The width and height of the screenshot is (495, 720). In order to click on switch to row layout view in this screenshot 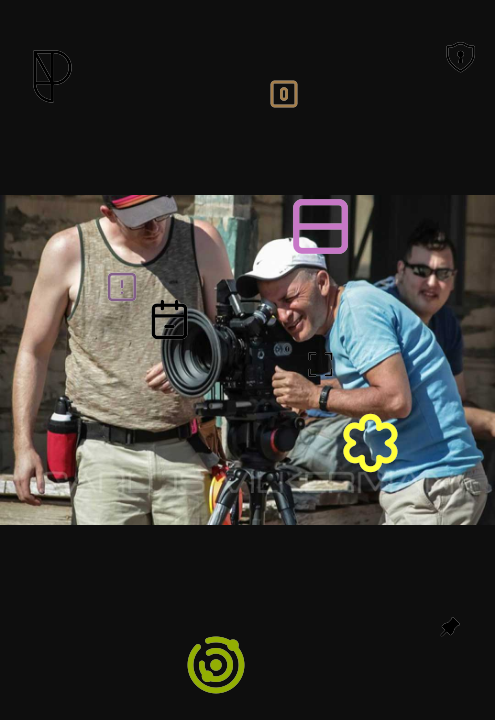, I will do `click(320, 226)`.